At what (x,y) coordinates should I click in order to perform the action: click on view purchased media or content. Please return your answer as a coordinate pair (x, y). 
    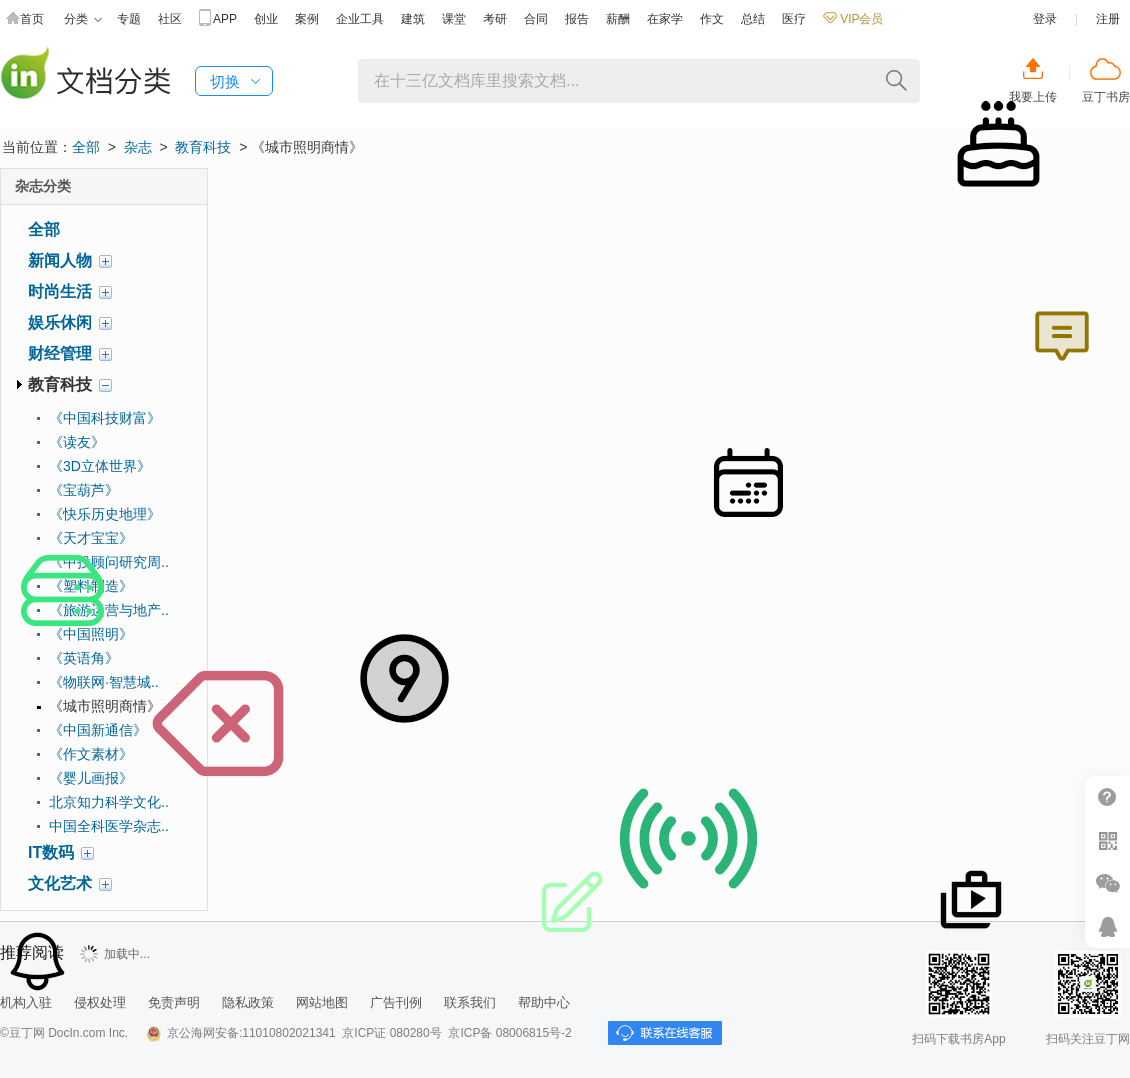
    Looking at the image, I should click on (971, 901).